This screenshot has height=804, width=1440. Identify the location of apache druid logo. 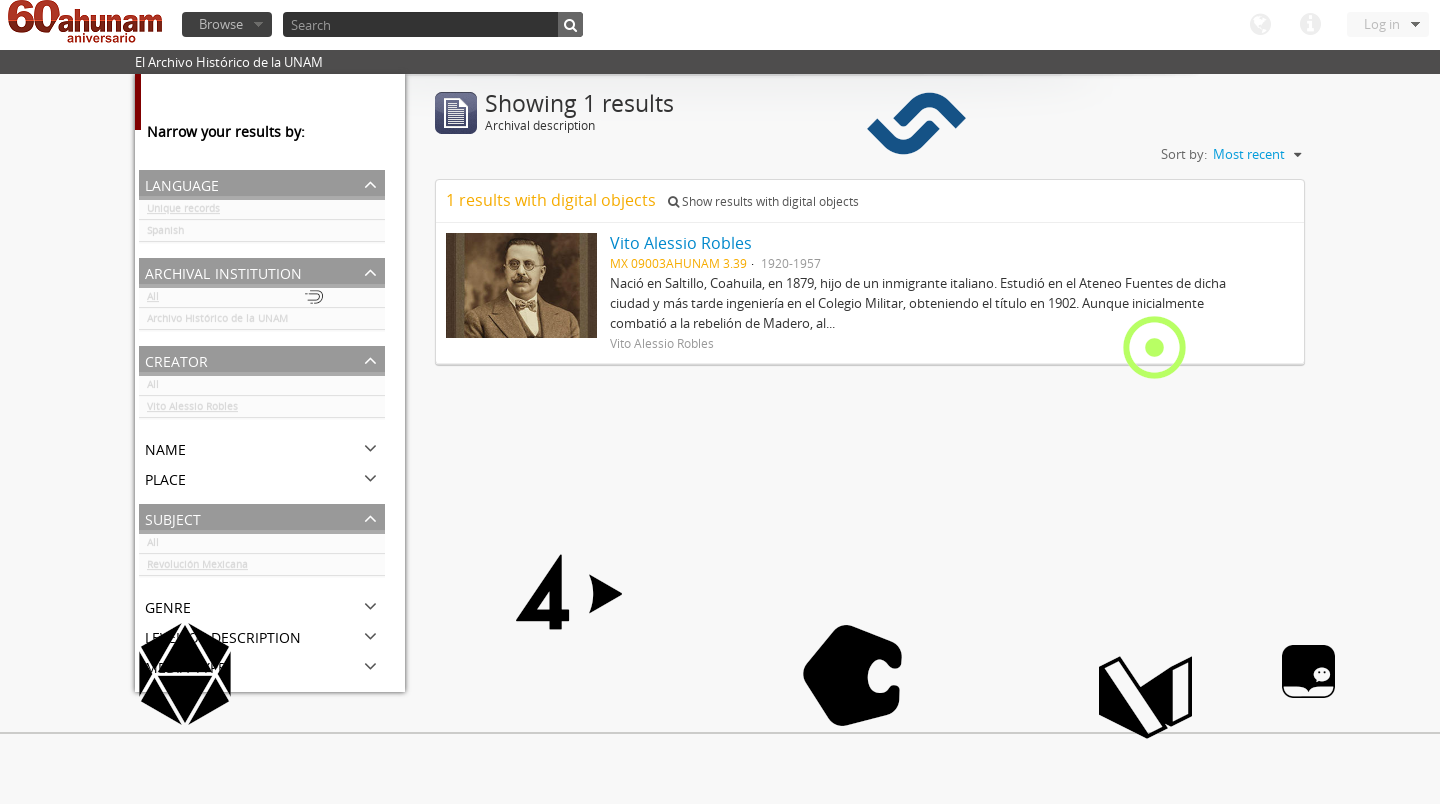
(314, 297).